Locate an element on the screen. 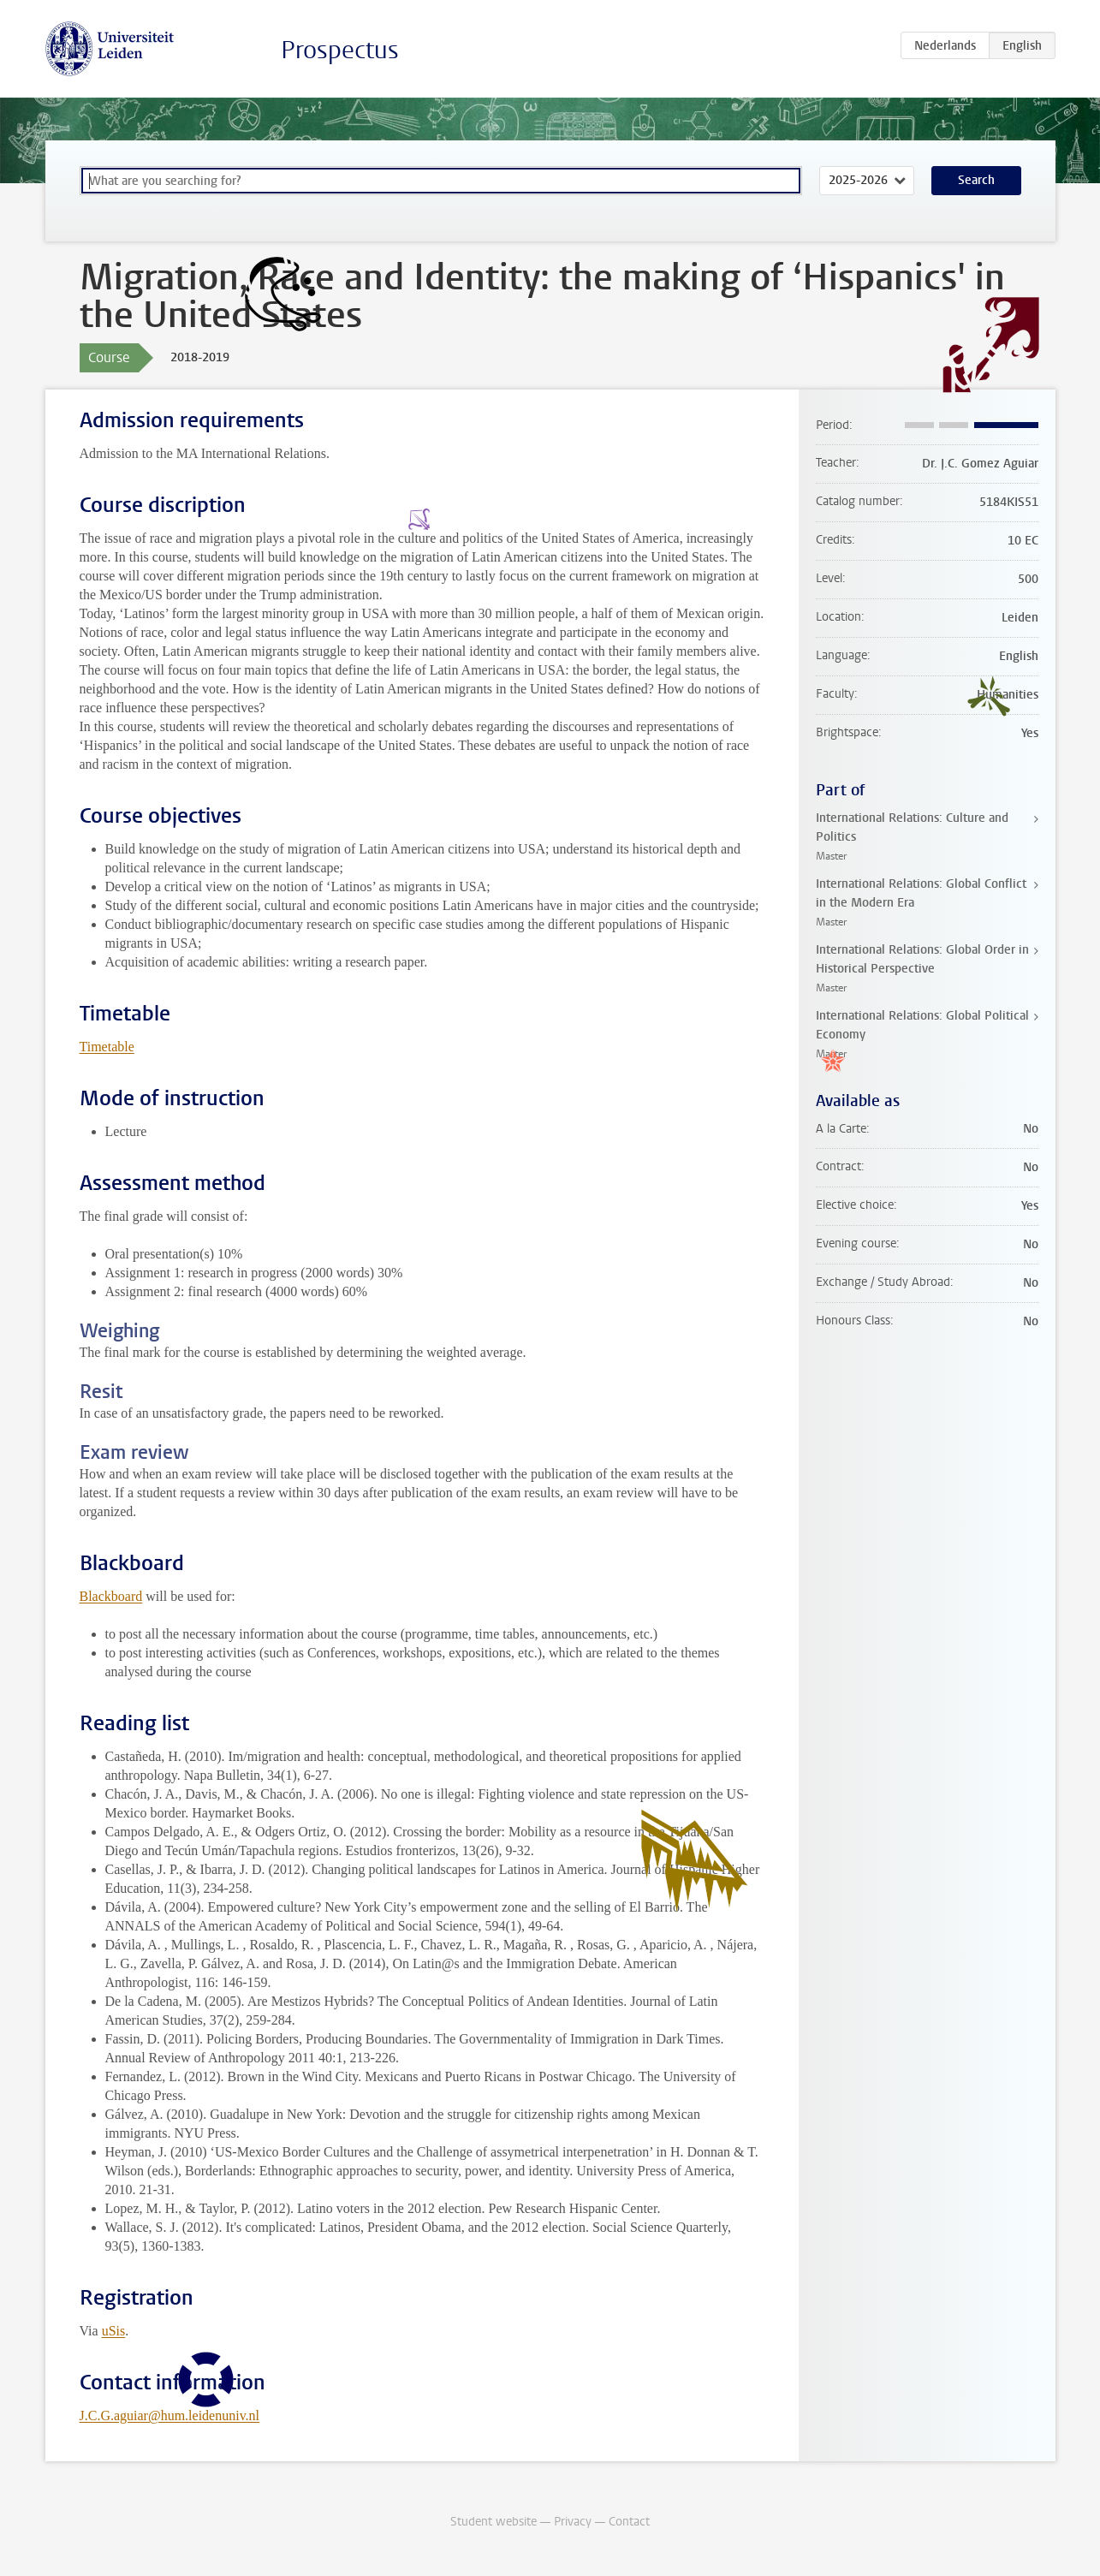 Image resolution: width=1100 pixels, height=2576 pixels. select flamethrower unit or weapon class is located at coordinates (991, 345).